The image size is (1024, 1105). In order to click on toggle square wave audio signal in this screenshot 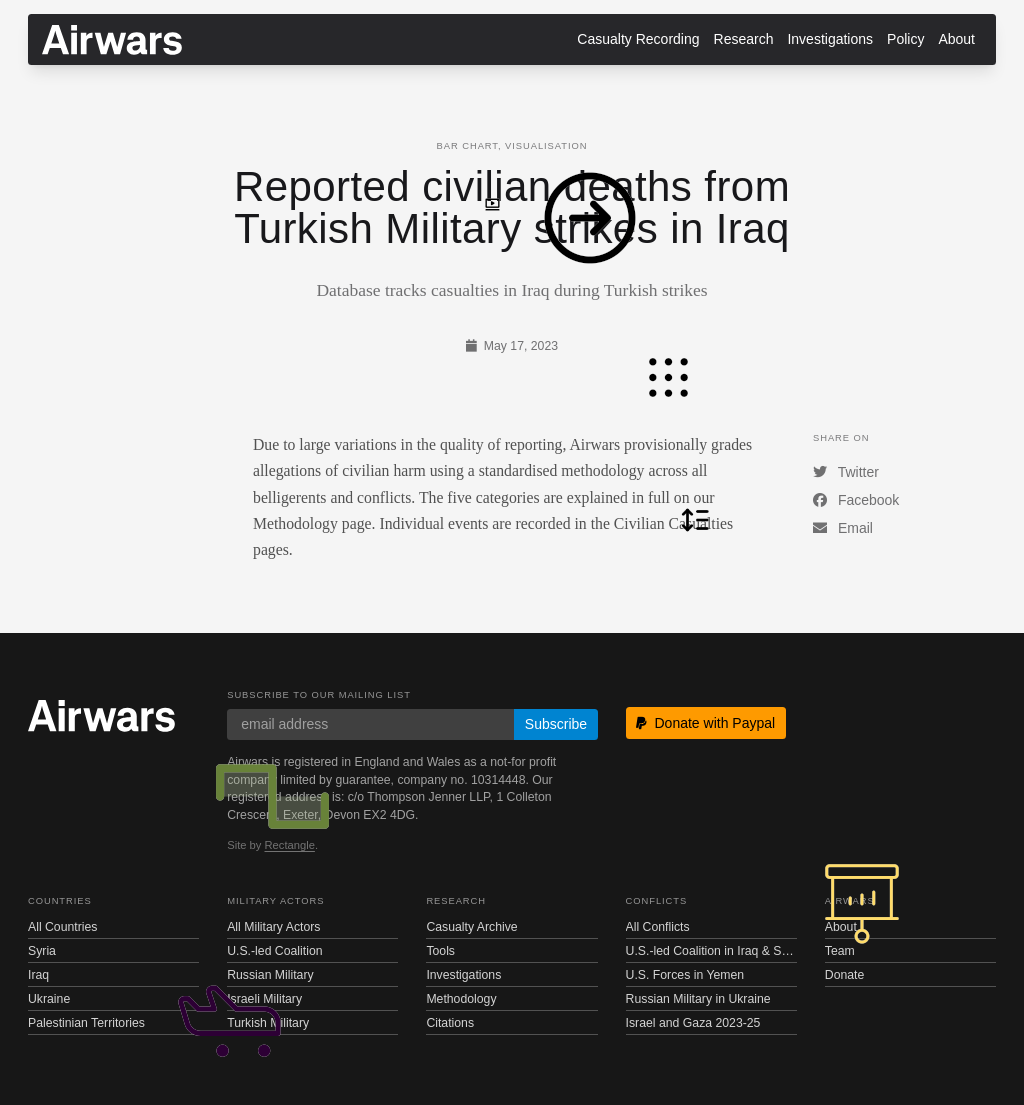, I will do `click(272, 796)`.